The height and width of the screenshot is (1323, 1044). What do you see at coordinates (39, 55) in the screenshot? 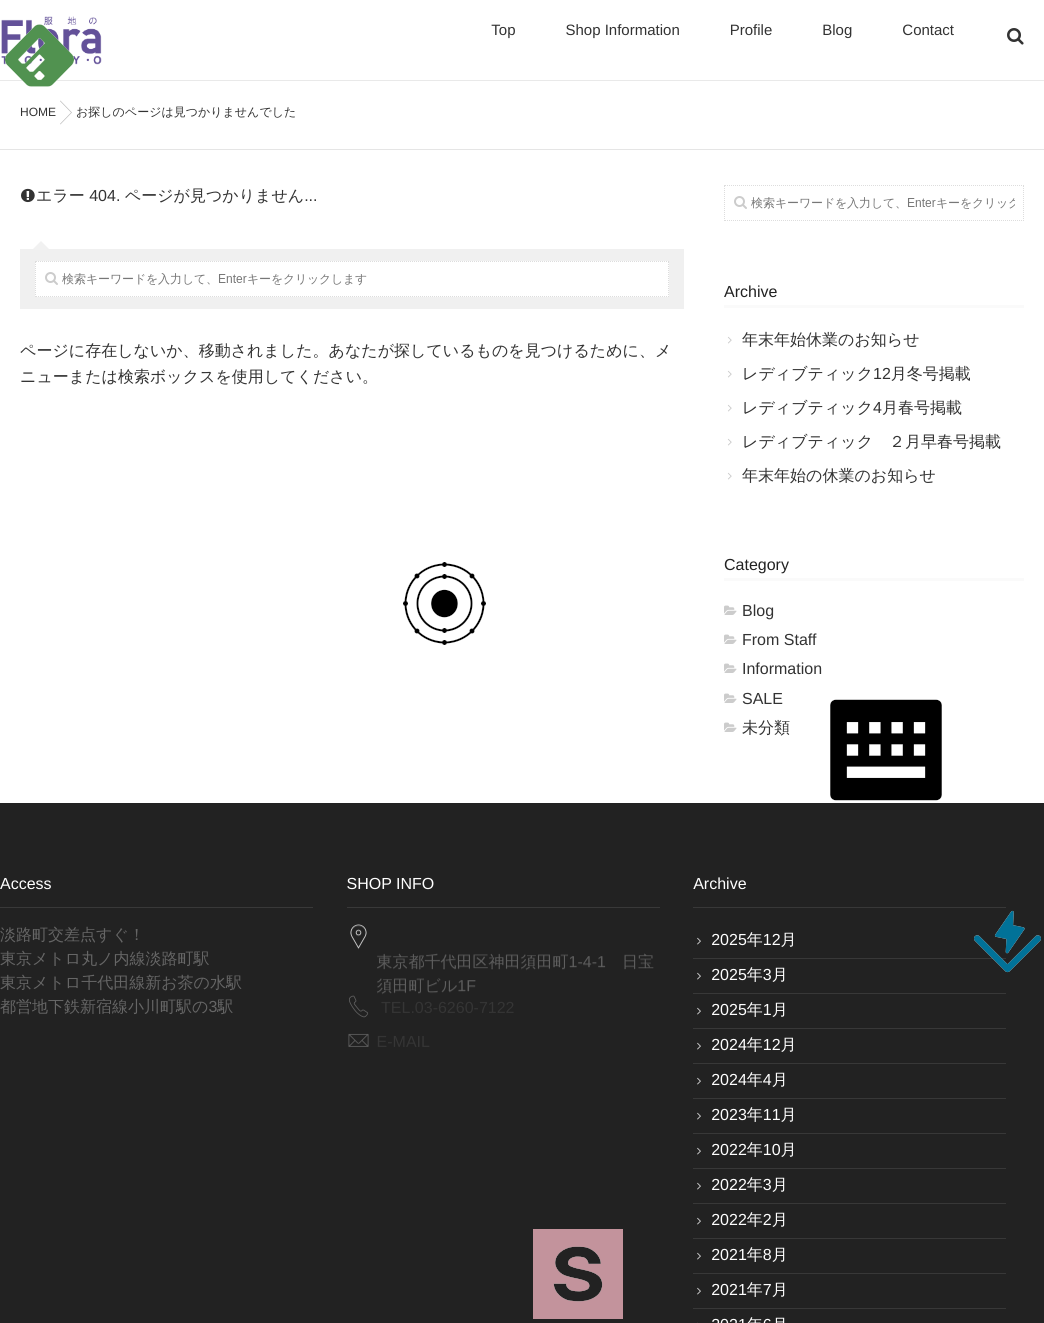
I see `open Feedly app` at bounding box center [39, 55].